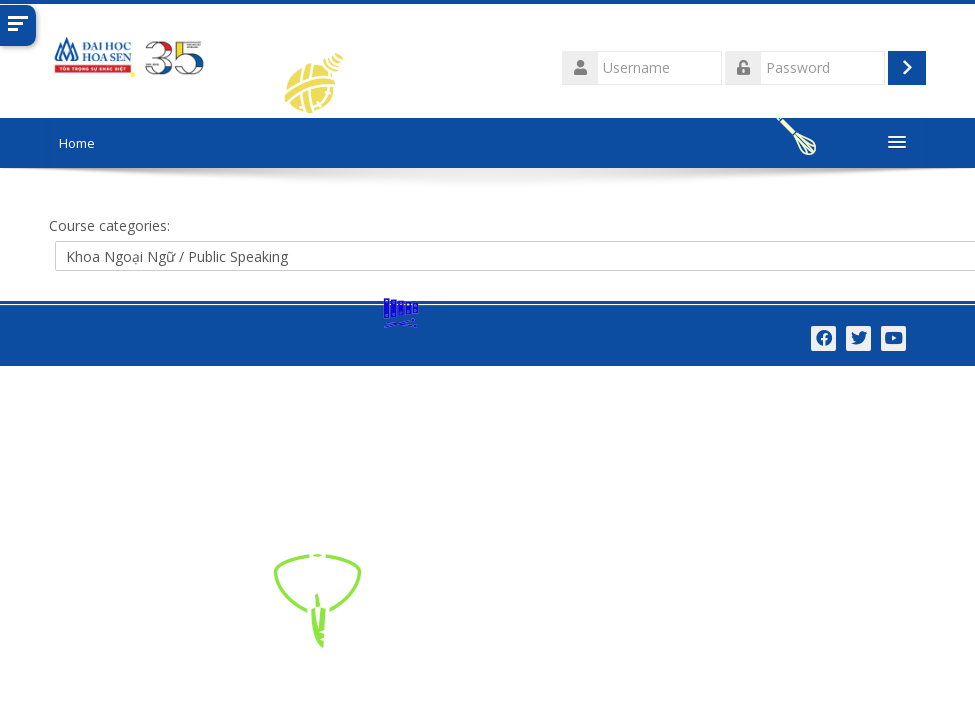 The height and width of the screenshot is (720, 975). Describe the element at coordinates (317, 600) in the screenshot. I see `equip a feather necklace accessory` at that location.